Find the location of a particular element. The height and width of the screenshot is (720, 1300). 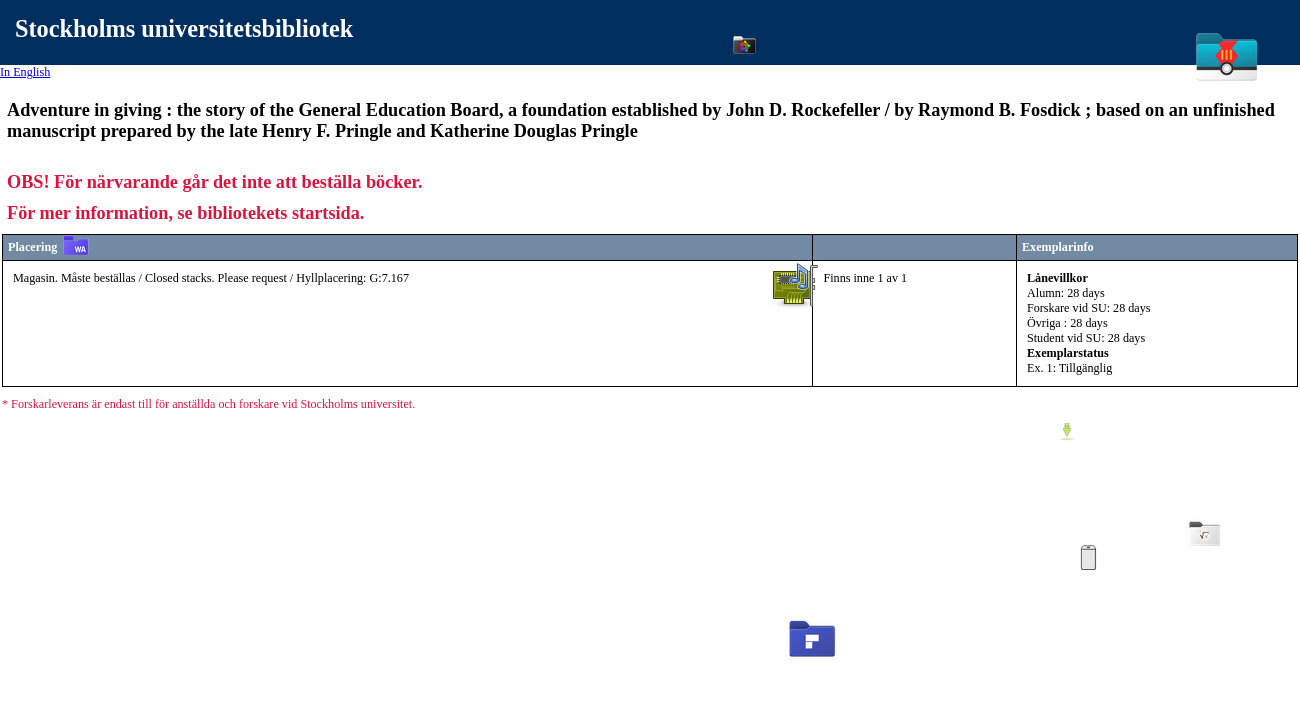

audio or sound card hardware device is located at coordinates (794, 285).